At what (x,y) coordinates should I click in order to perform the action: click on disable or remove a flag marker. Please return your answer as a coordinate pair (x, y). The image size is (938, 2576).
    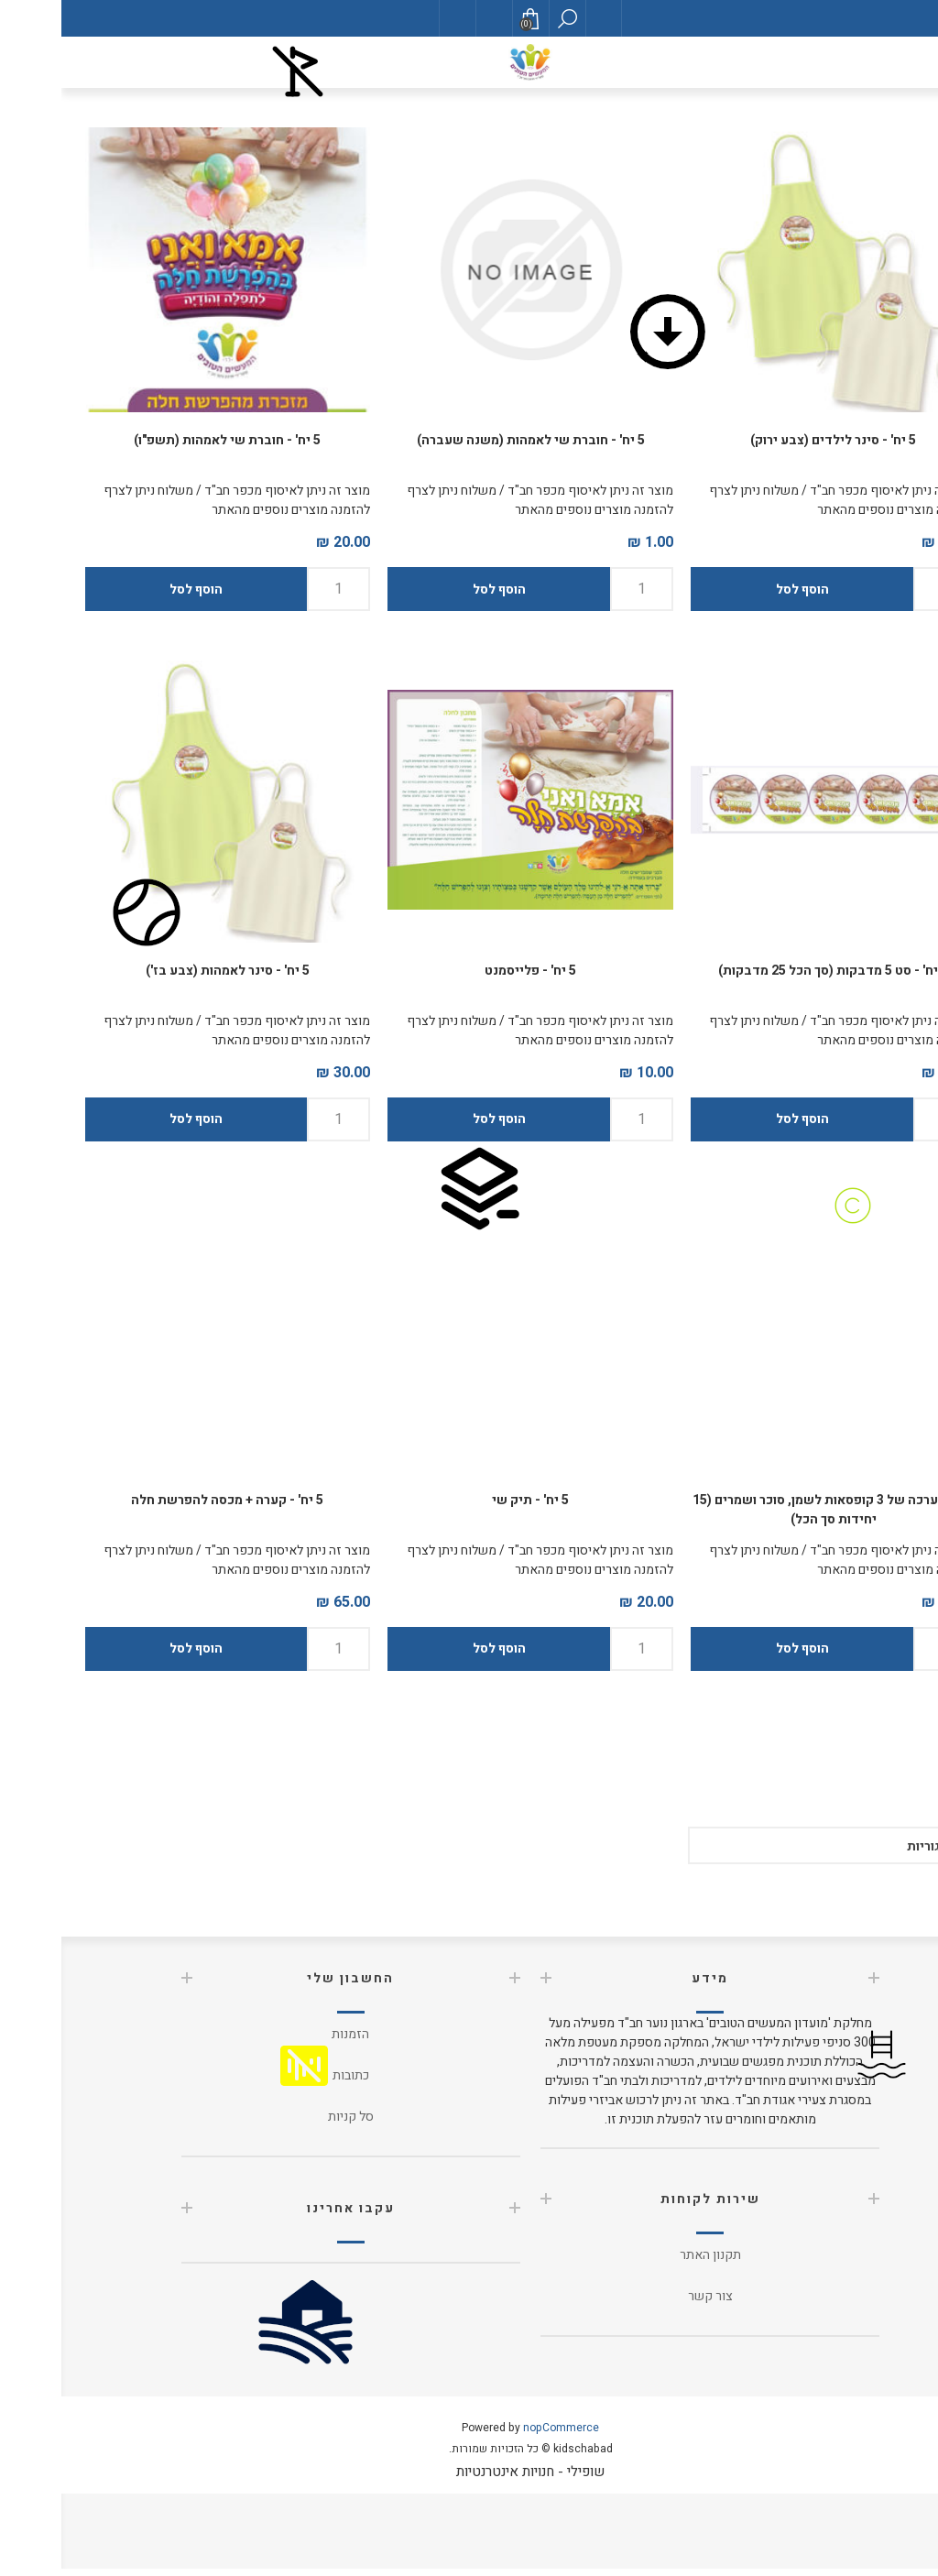
    Looking at the image, I should click on (298, 71).